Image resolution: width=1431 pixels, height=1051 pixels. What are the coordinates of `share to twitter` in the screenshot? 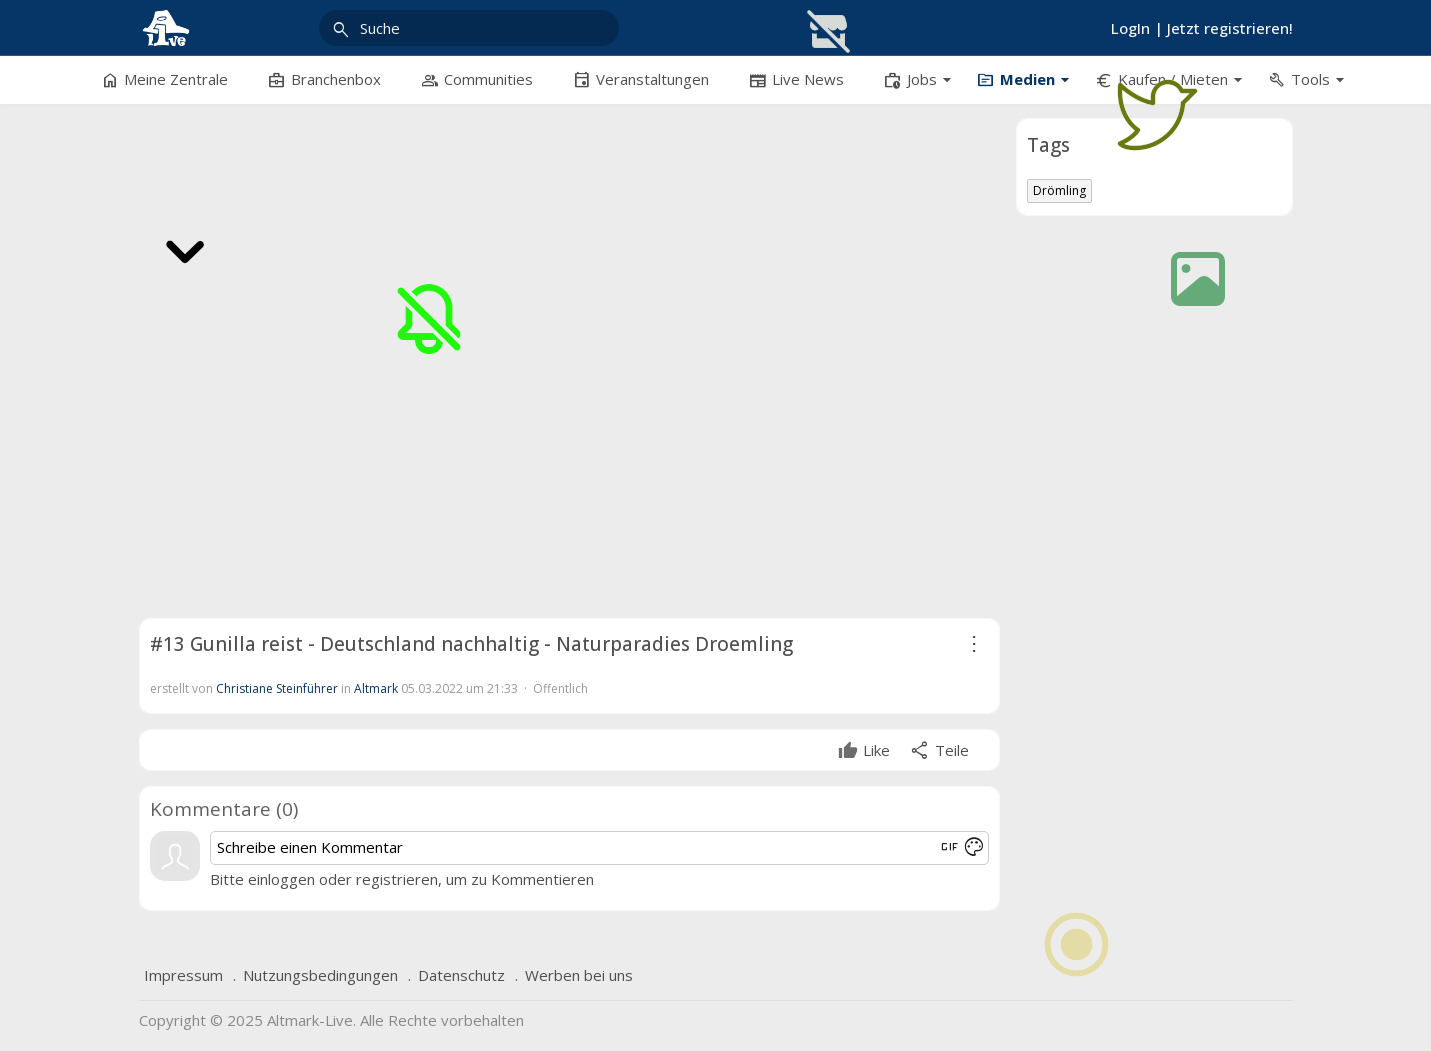 It's located at (1153, 112).